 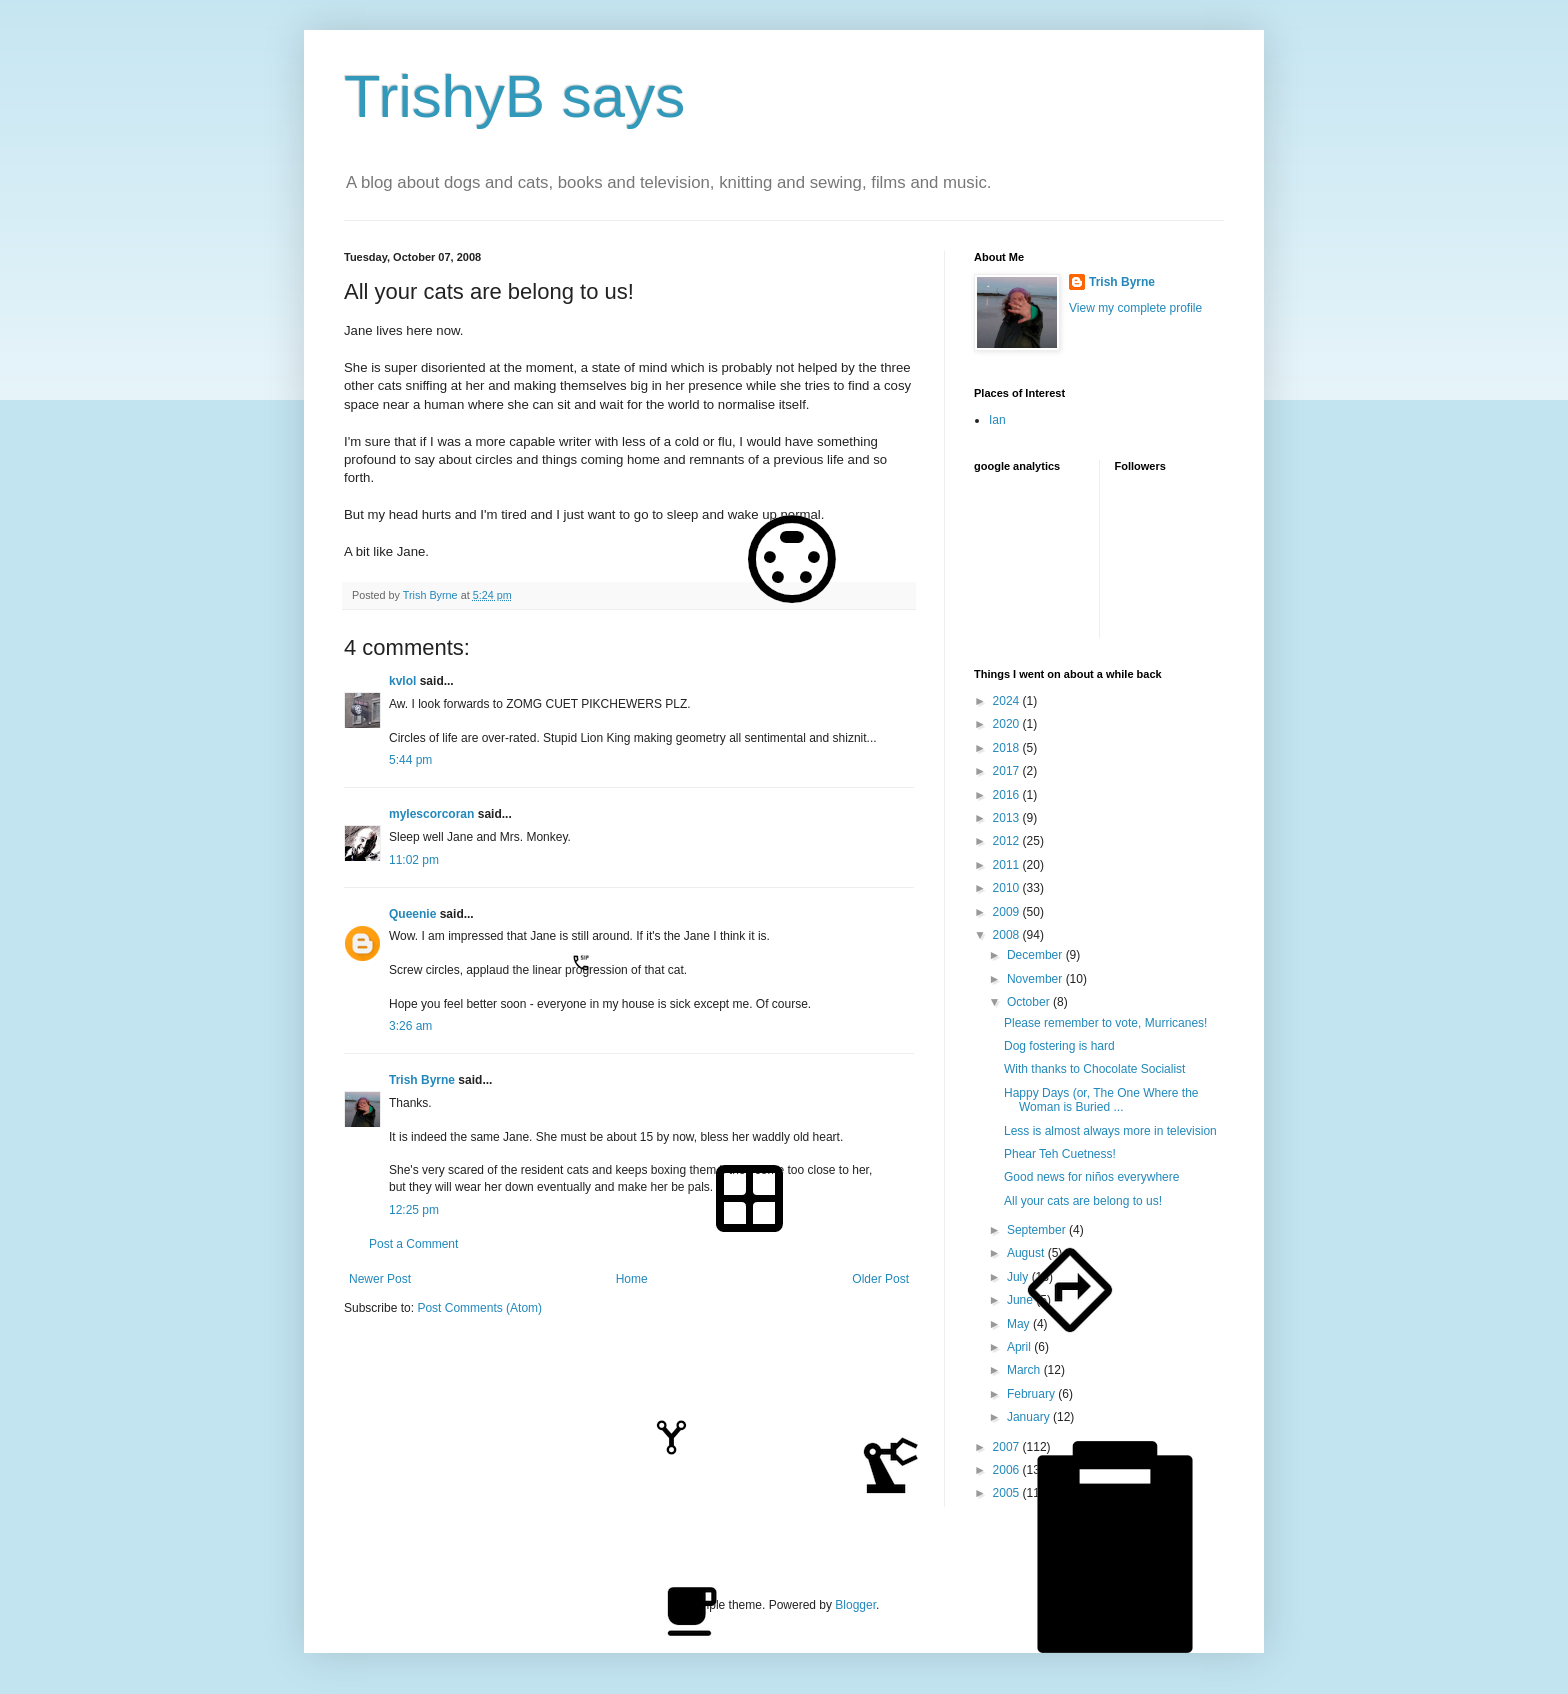 What do you see at coordinates (1115, 1547) in the screenshot?
I see `copy to clipboard` at bounding box center [1115, 1547].